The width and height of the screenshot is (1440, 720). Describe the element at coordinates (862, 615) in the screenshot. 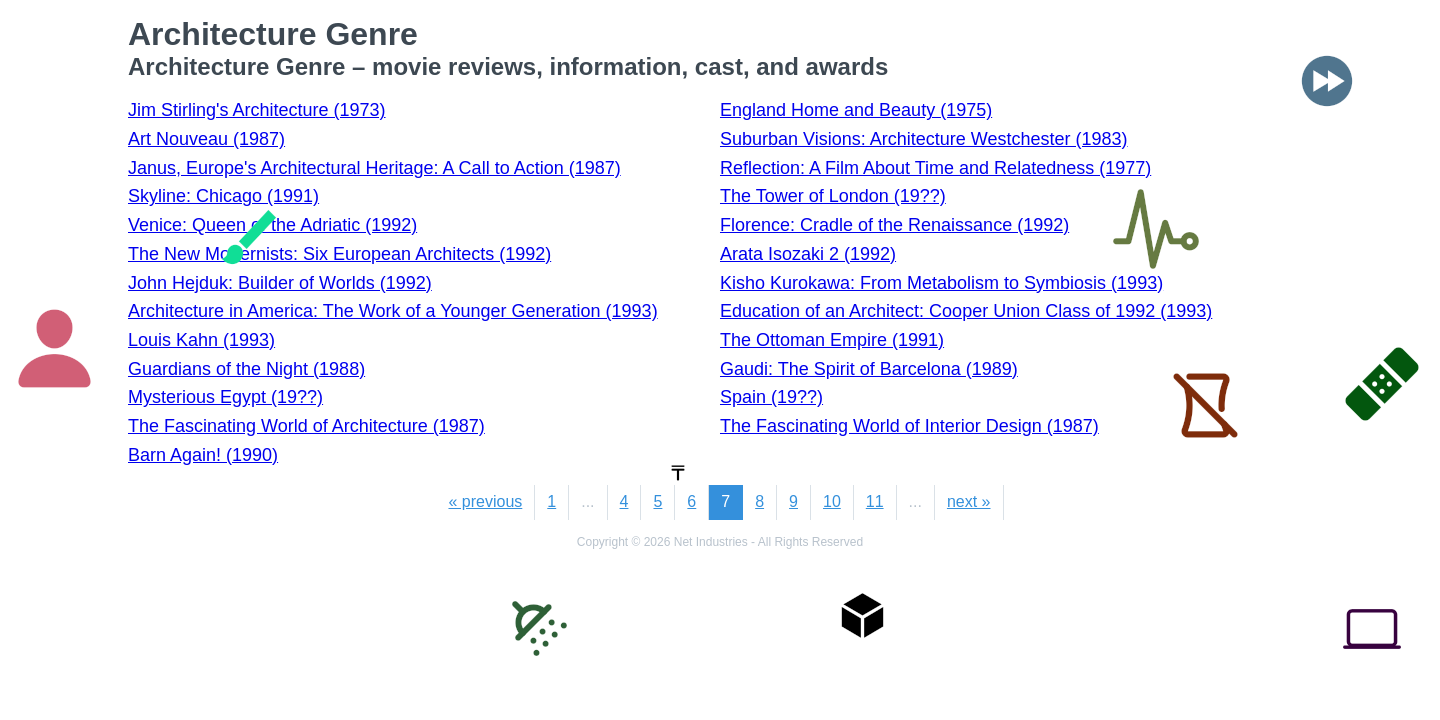

I see `view 3D model or object` at that location.